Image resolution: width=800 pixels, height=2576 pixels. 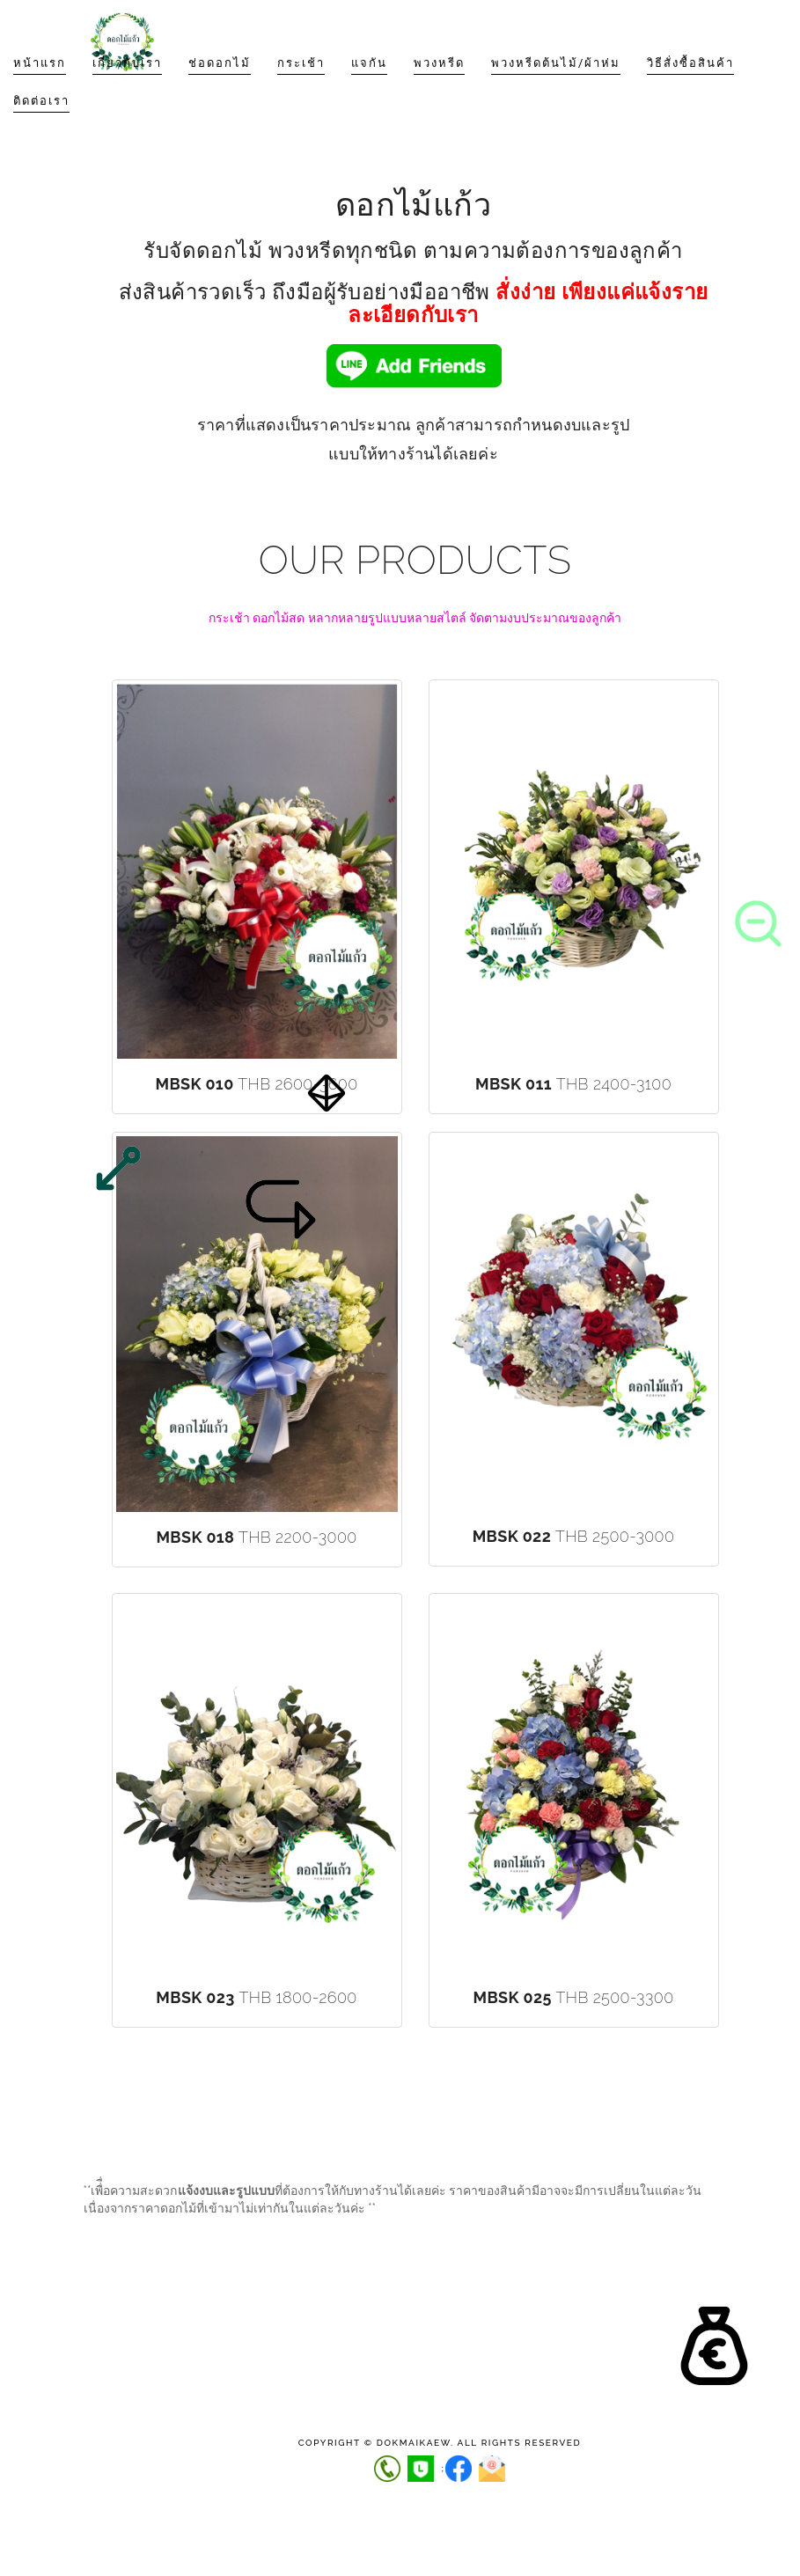 I want to click on represents 3D geometry or modeling tools, so click(x=327, y=1093).